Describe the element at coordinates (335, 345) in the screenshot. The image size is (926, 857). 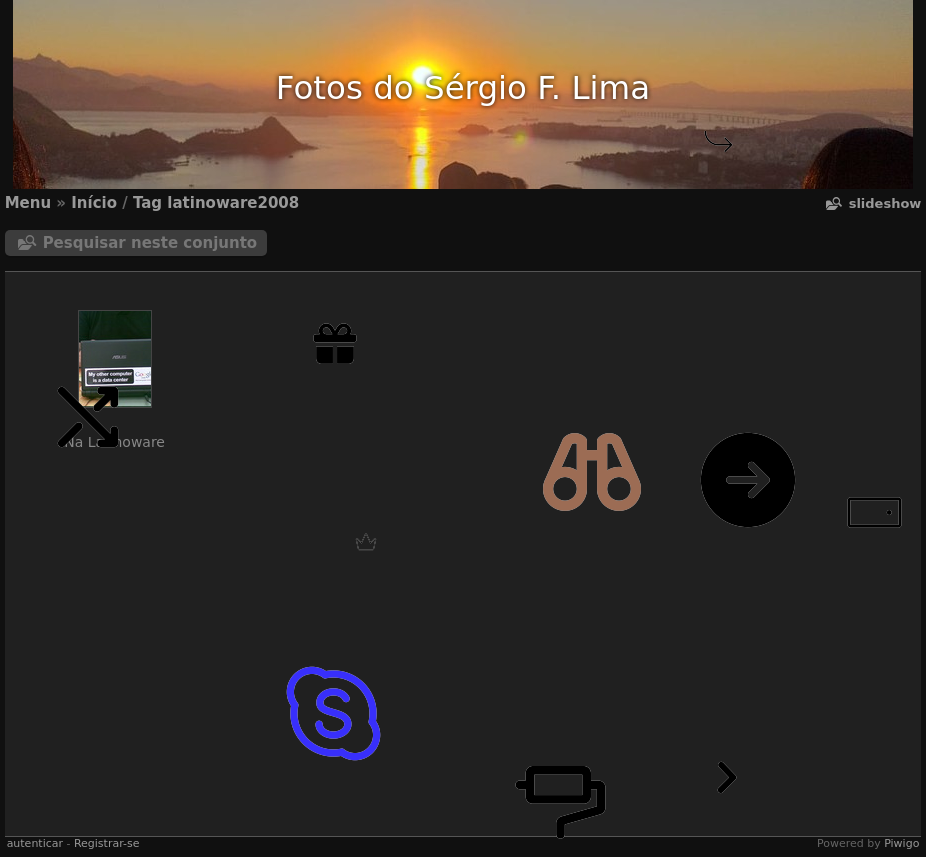
I see `view or redeem a gift` at that location.